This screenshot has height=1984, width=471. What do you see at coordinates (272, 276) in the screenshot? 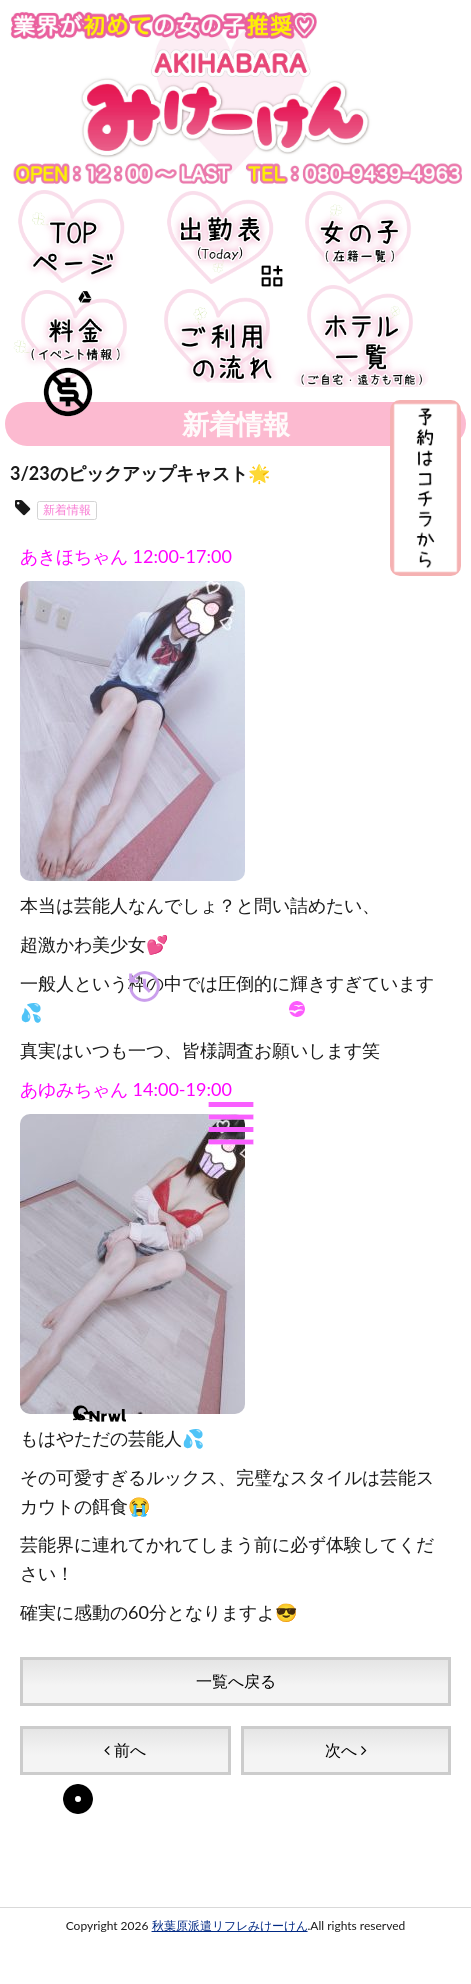
I see `add a new function or module` at bounding box center [272, 276].